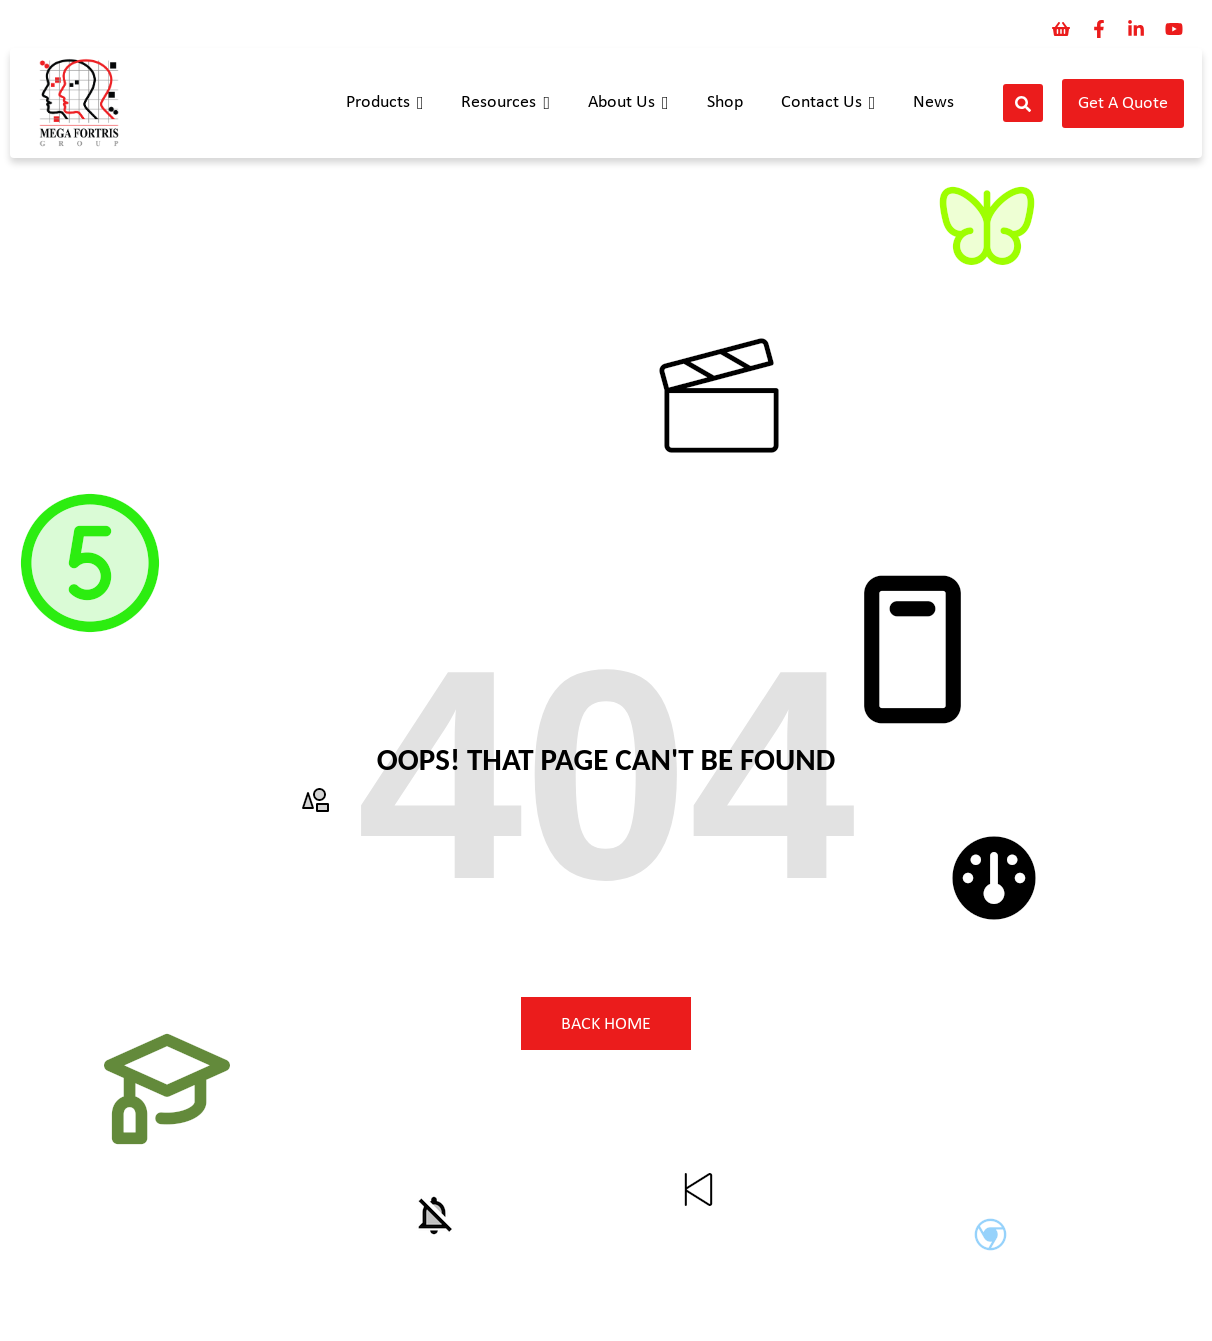  I want to click on access video or movie content, so click(721, 400).